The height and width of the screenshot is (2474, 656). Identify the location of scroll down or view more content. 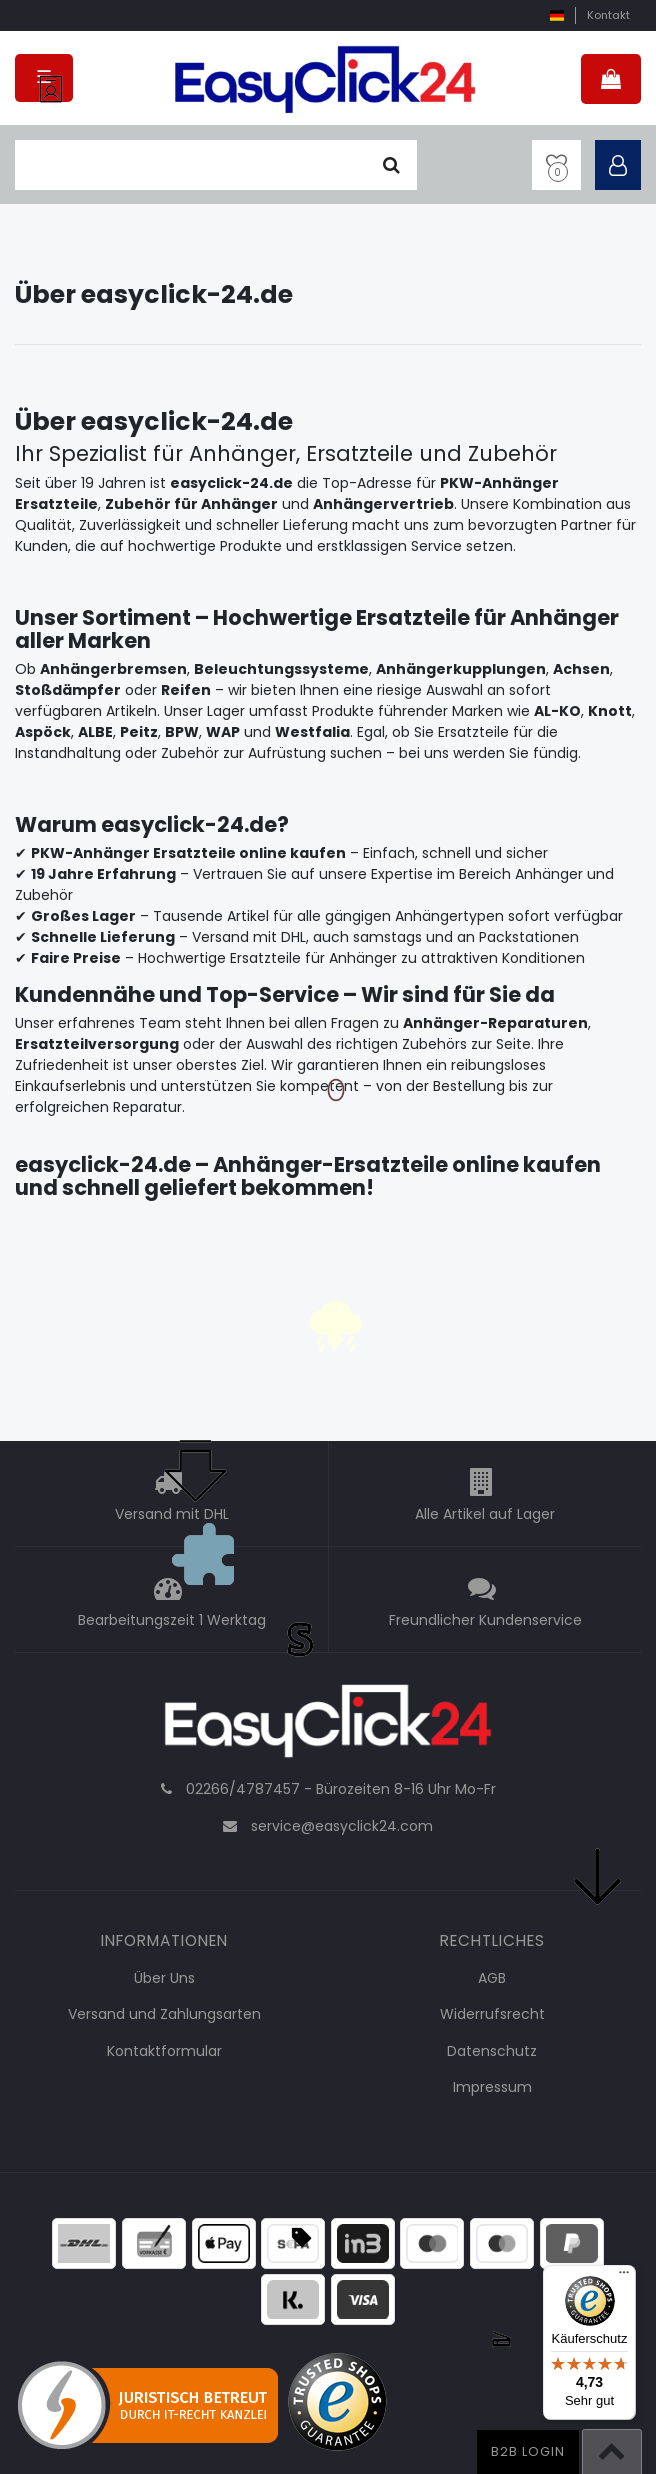
(597, 1876).